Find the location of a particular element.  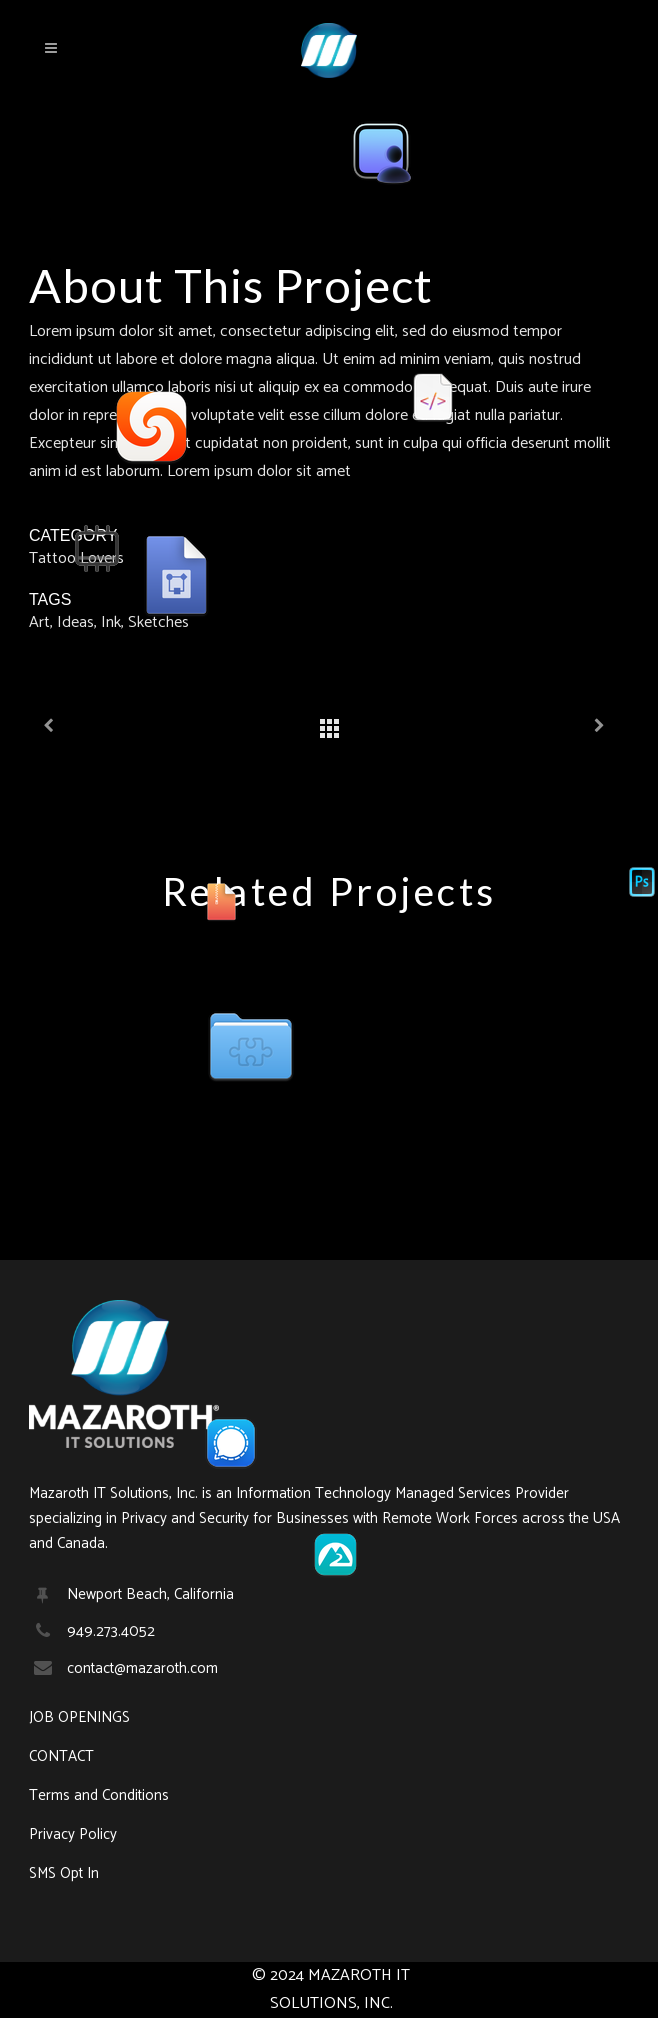

a compressed tar archive file is located at coordinates (221, 902).